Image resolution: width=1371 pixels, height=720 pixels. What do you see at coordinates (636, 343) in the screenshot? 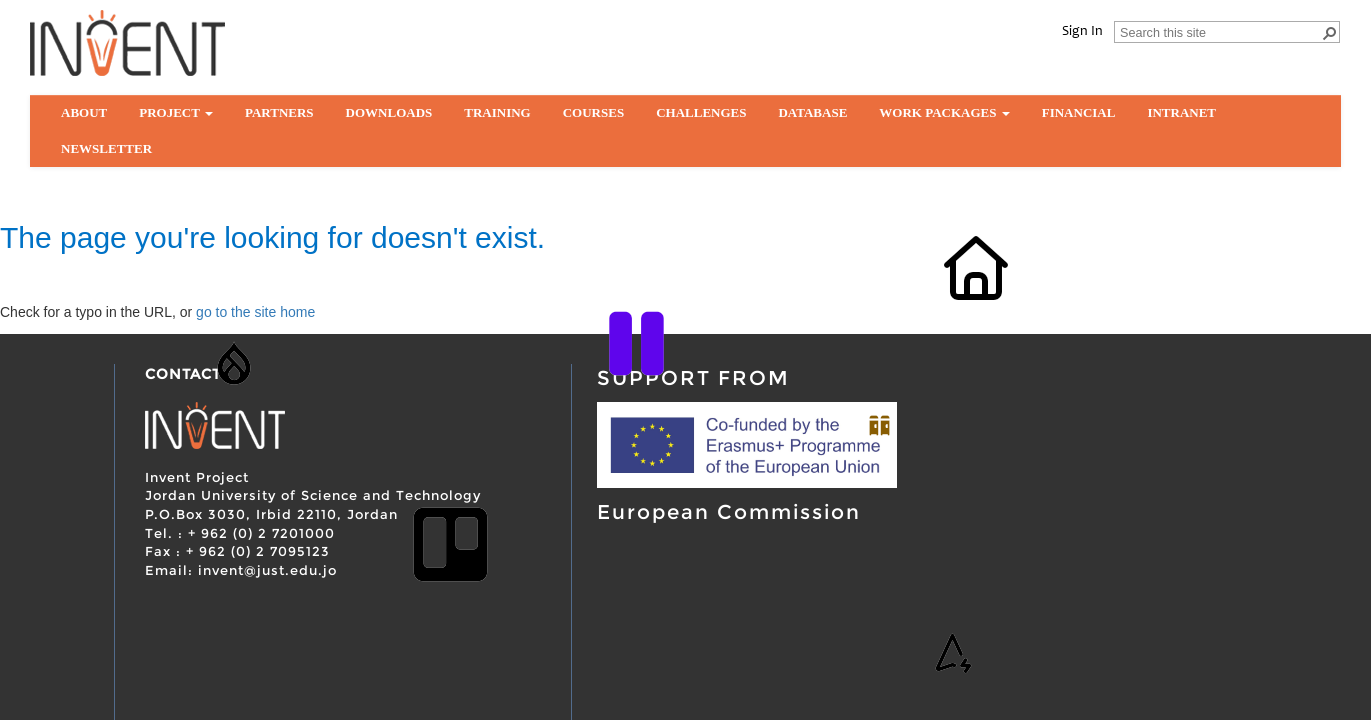
I see `pause media playback` at bounding box center [636, 343].